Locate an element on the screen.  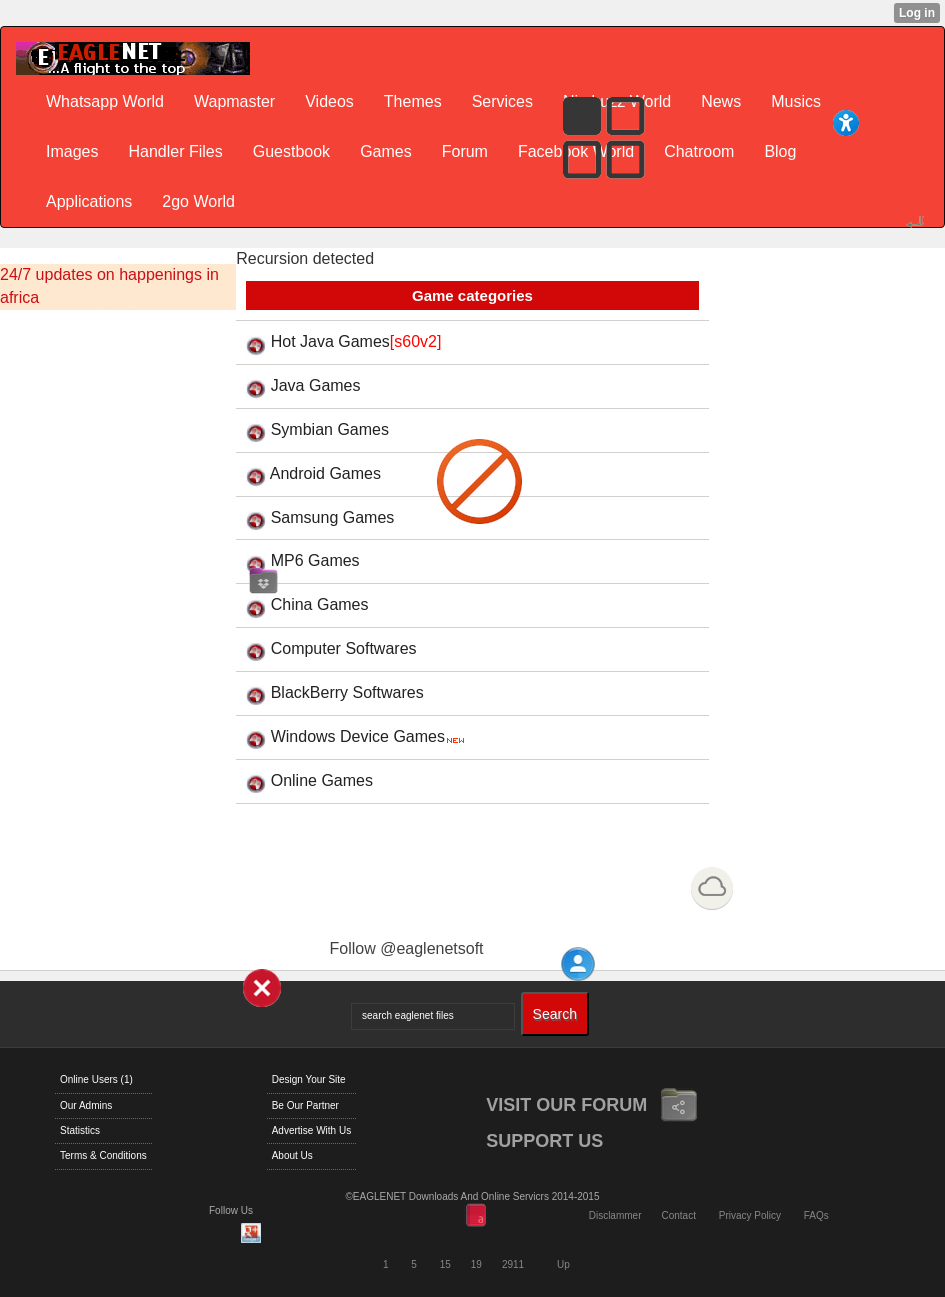
indicates file is synced with Dropbox cloud storage is located at coordinates (712, 888).